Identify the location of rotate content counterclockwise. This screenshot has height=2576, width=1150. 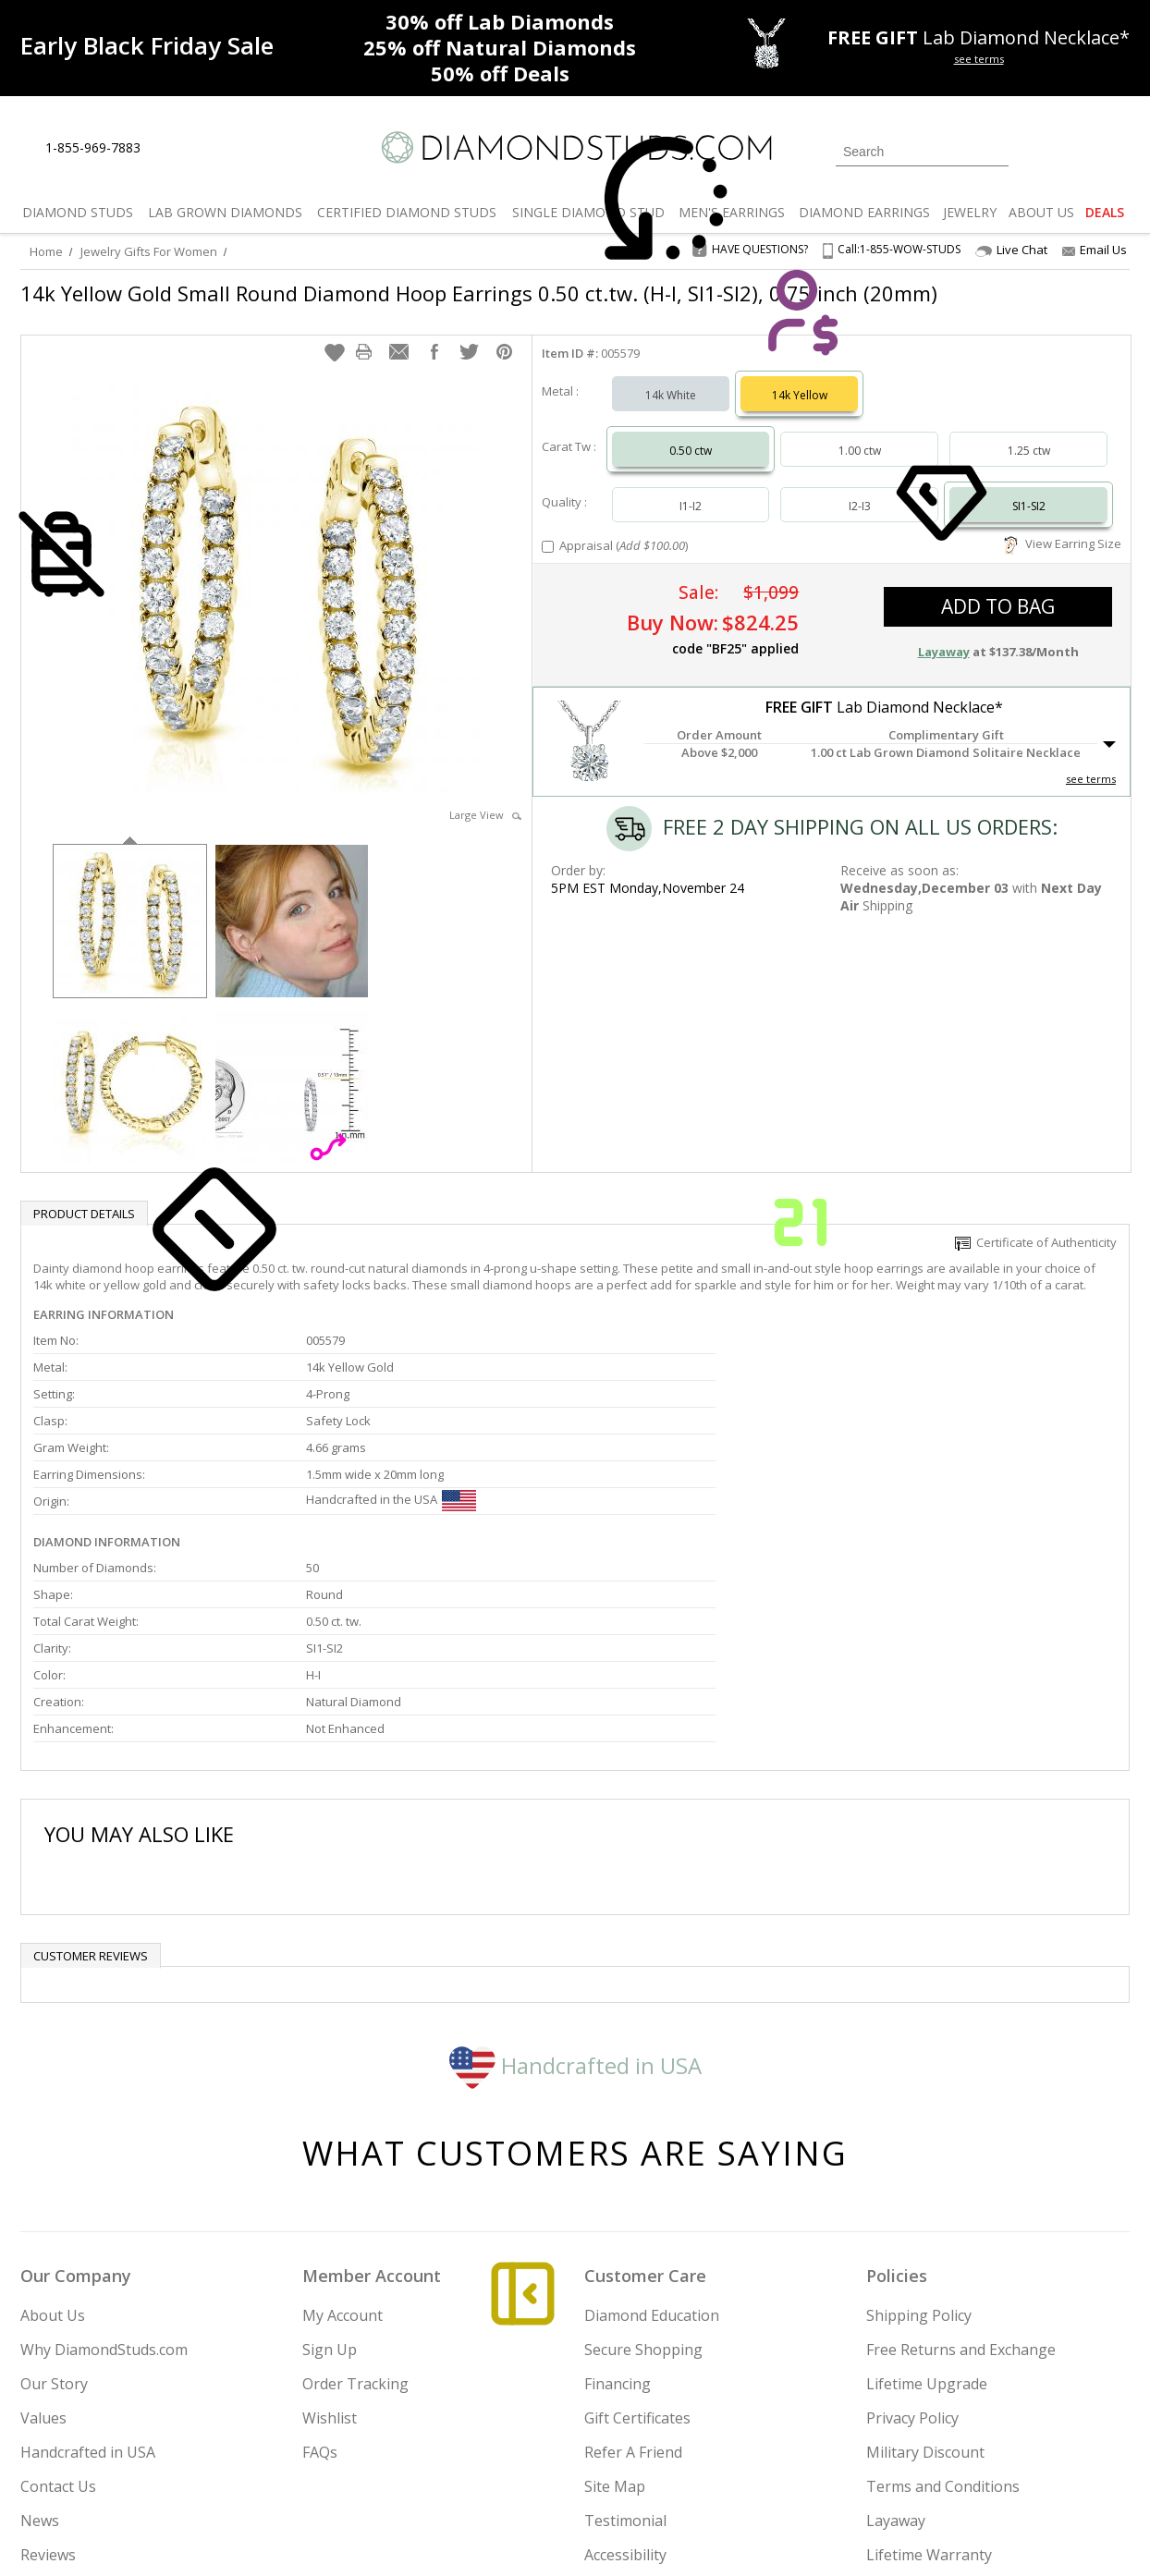
(666, 198).